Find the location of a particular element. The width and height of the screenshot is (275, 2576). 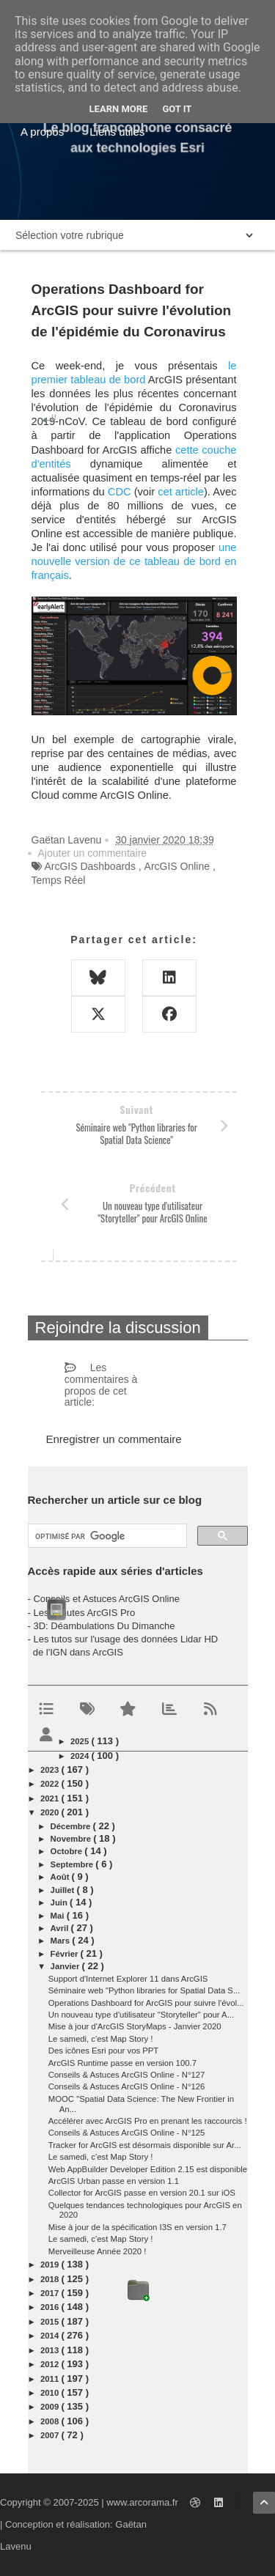

reply to all recipients of an email is located at coordinates (48, 418).